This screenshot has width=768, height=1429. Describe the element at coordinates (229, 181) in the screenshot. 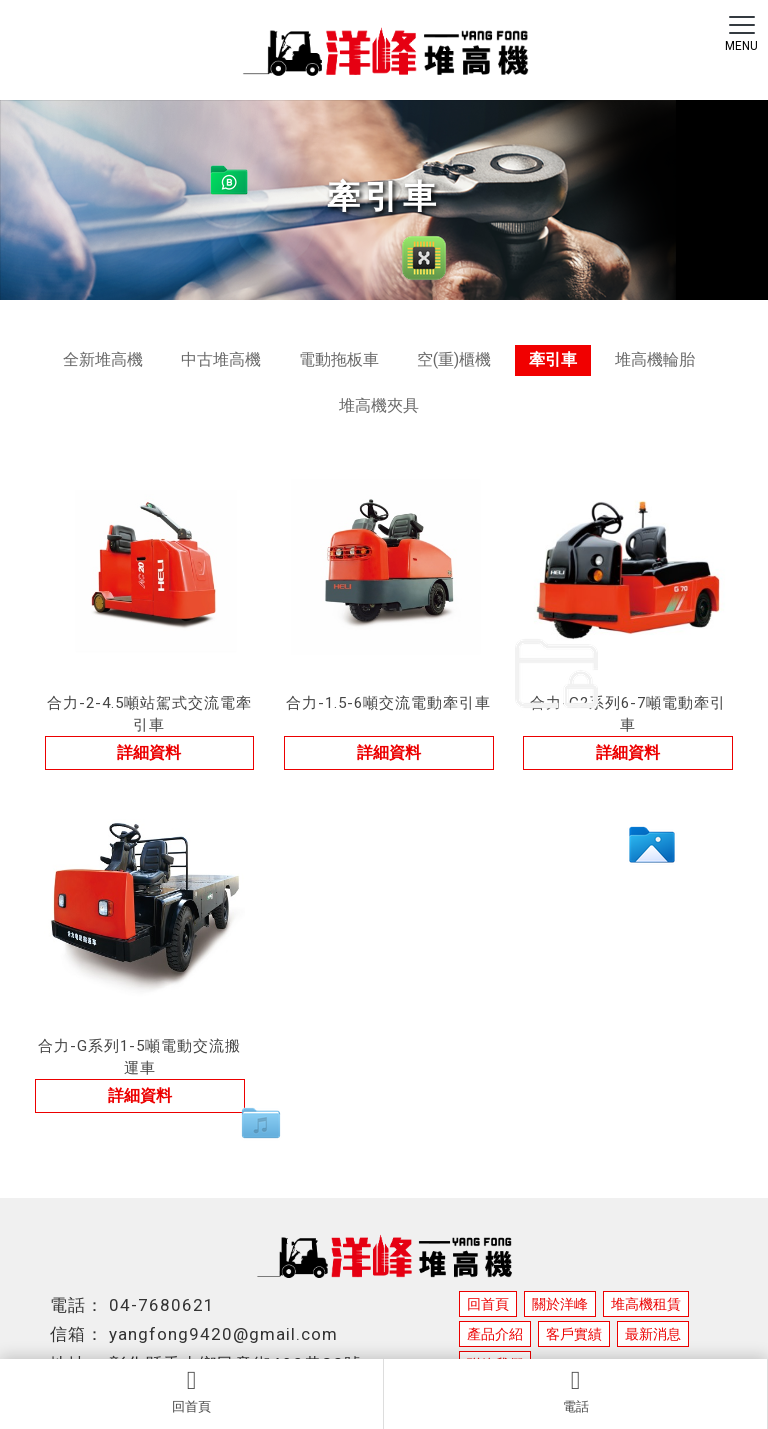

I see `folder containing whatsapp business files and data` at that location.